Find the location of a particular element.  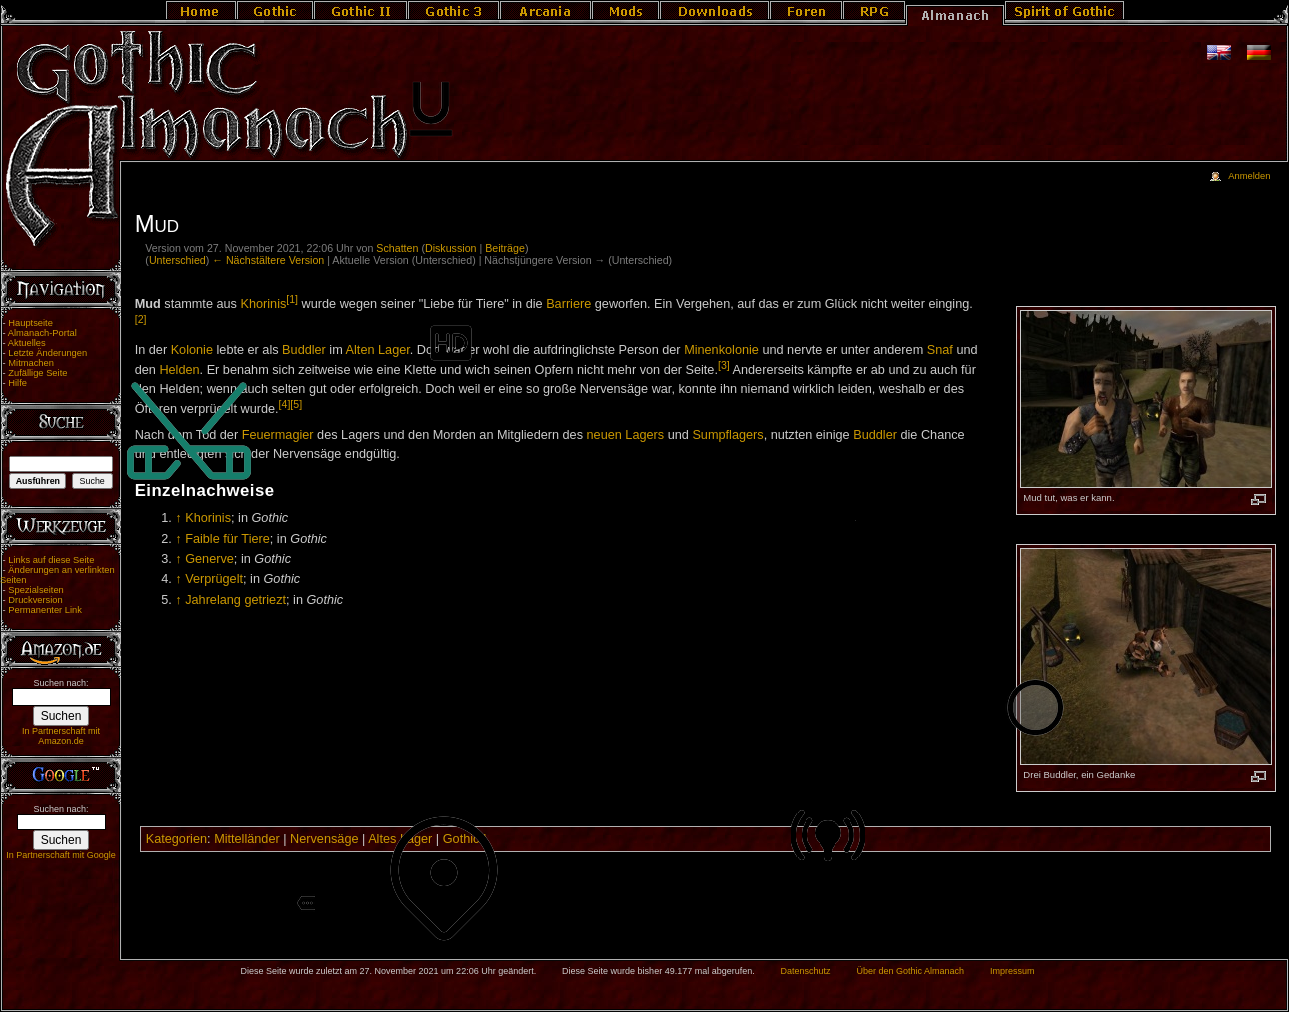

copy to clipboard is located at coordinates (862, 527).